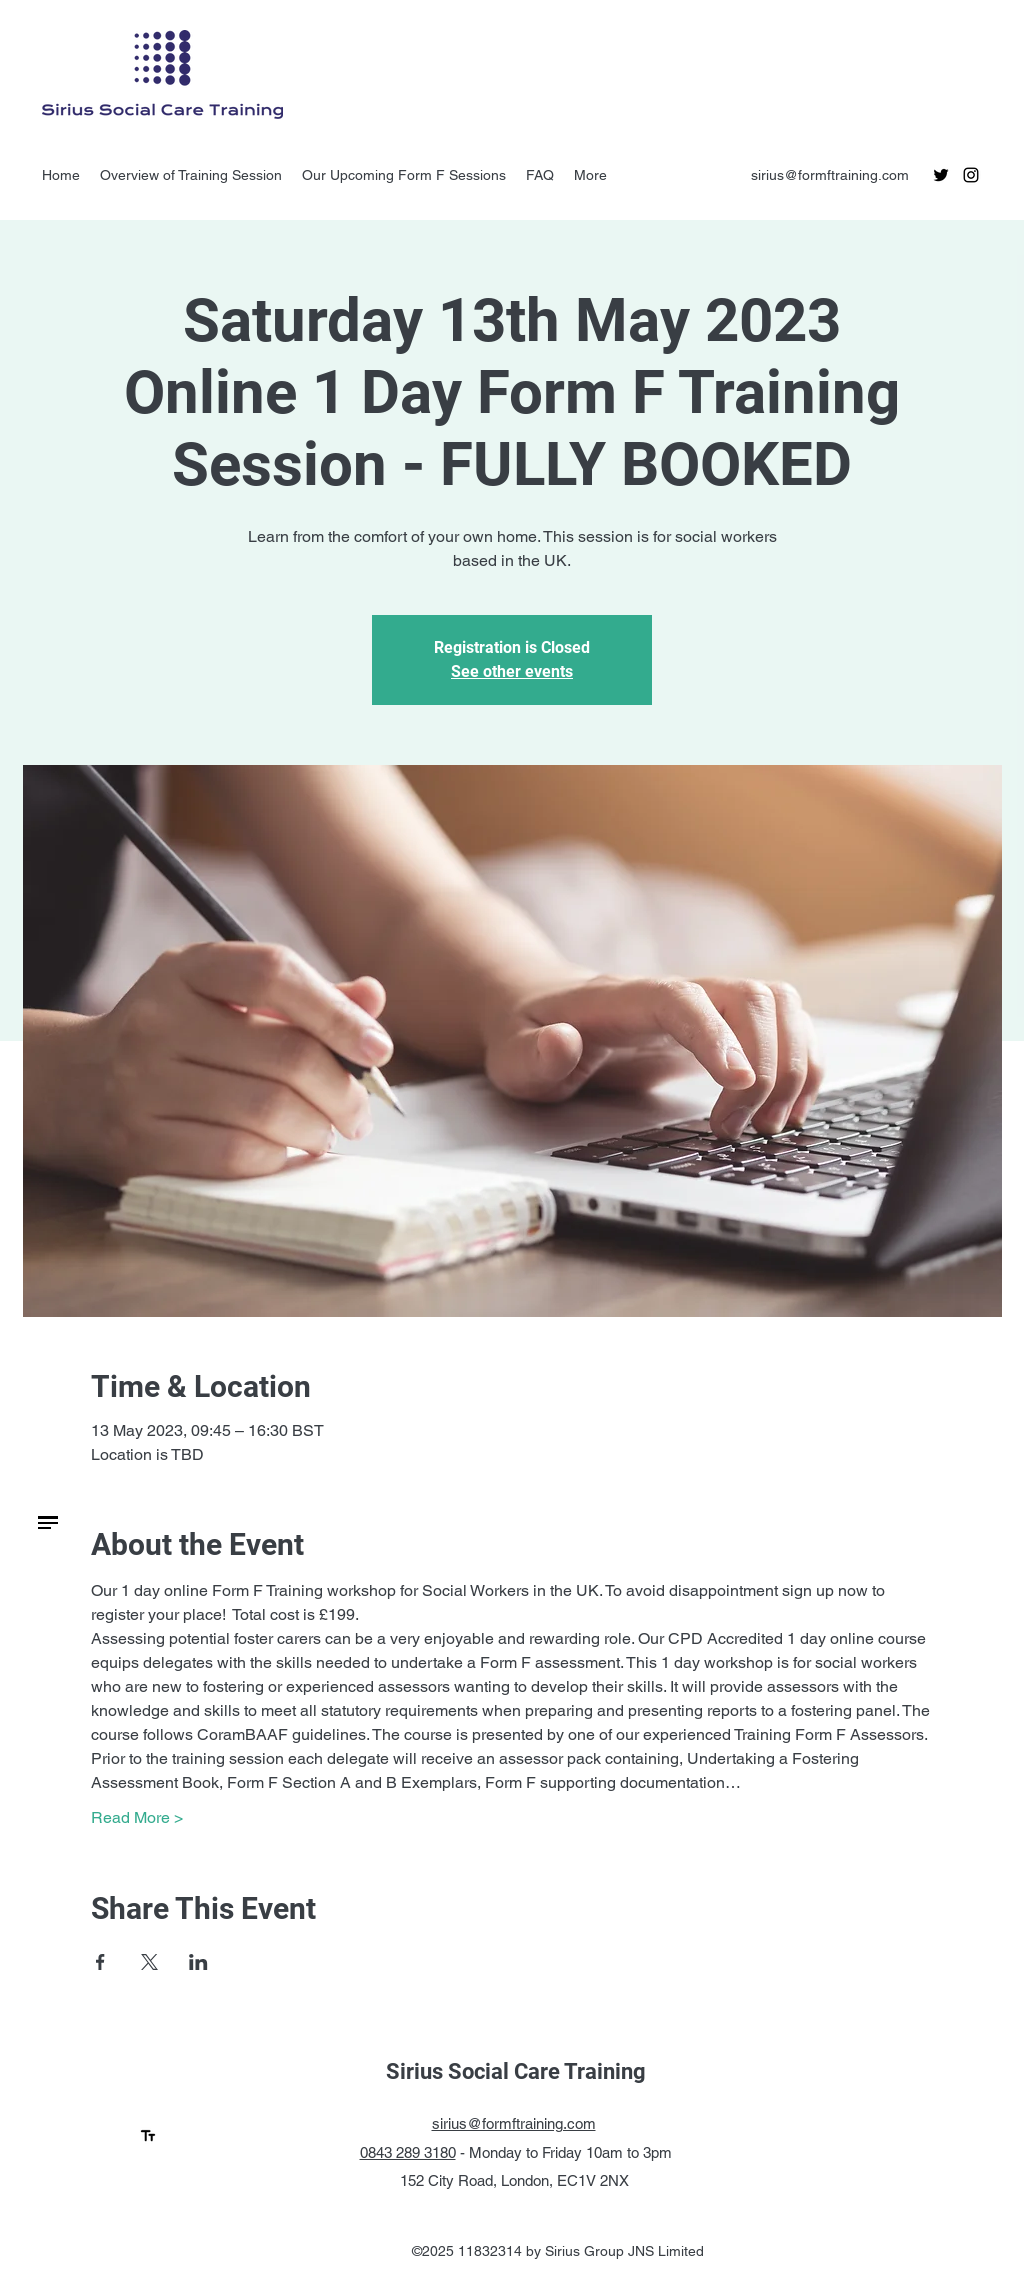  I want to click on view or access notes, so click(48, 1523).